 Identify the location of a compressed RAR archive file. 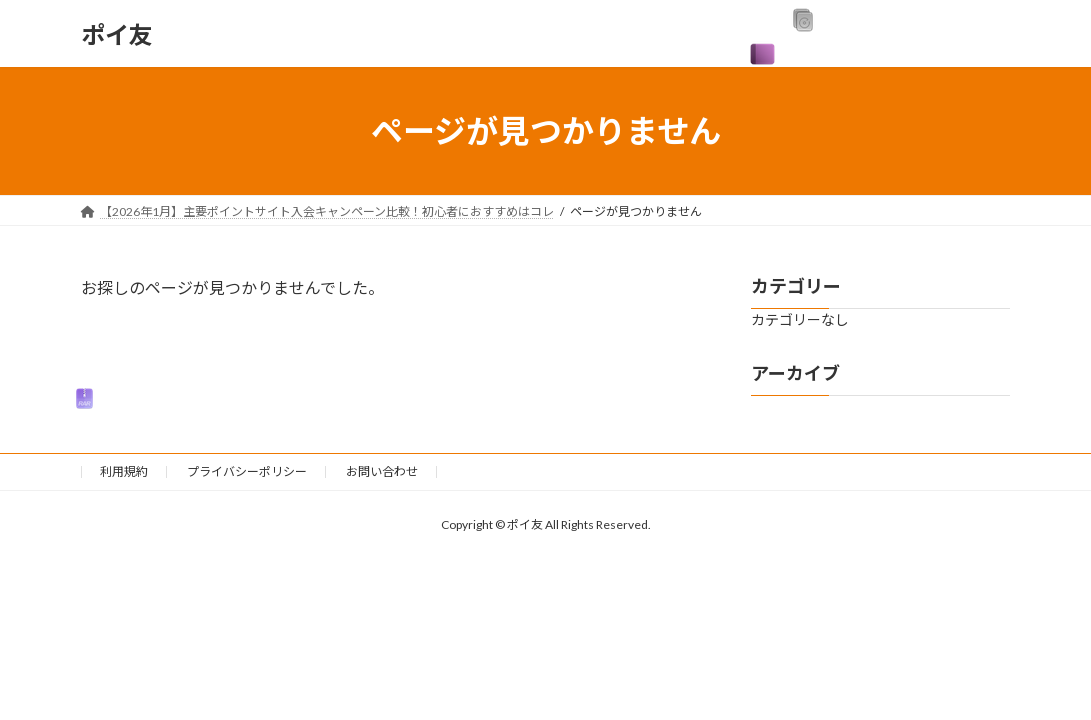
(84, 398).